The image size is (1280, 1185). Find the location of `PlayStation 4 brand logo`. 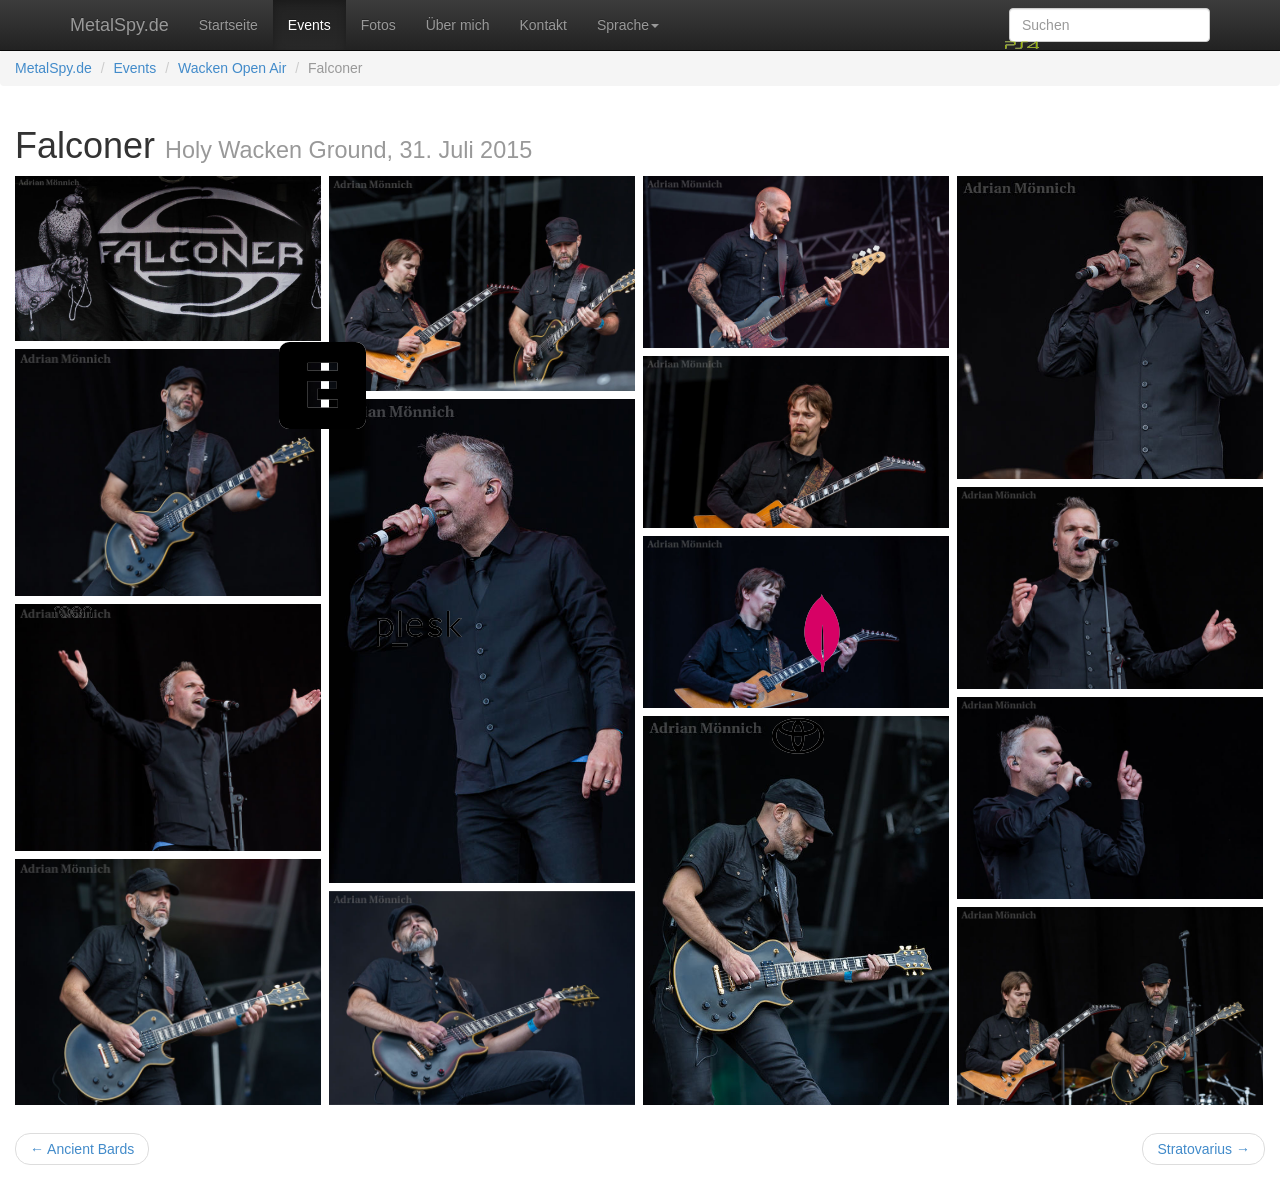

PlayStation 4 brand logo is located at coordinates (1022, 45).